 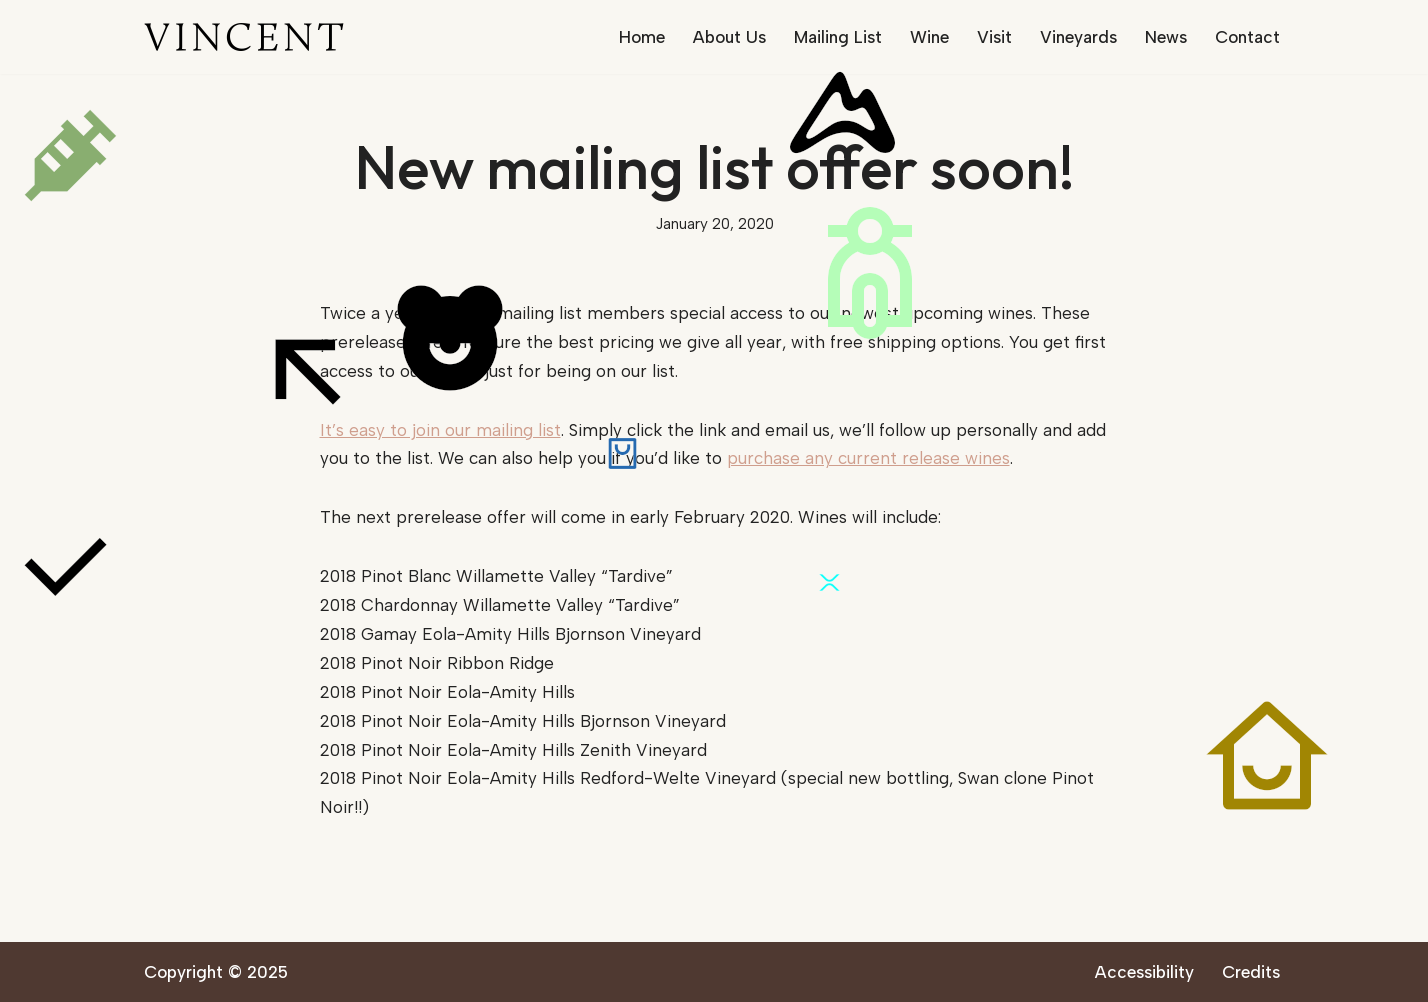 I want to click on select e-bike as transportation mode, so click(x=870, y=273).